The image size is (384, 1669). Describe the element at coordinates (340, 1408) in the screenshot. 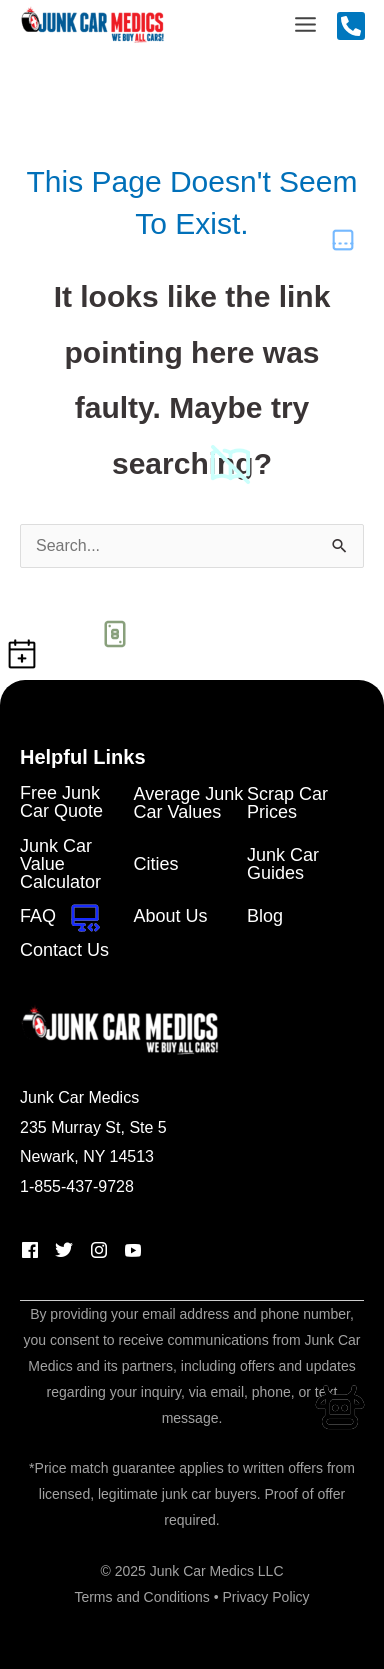

I see `access farm or agriculture features` at that location.